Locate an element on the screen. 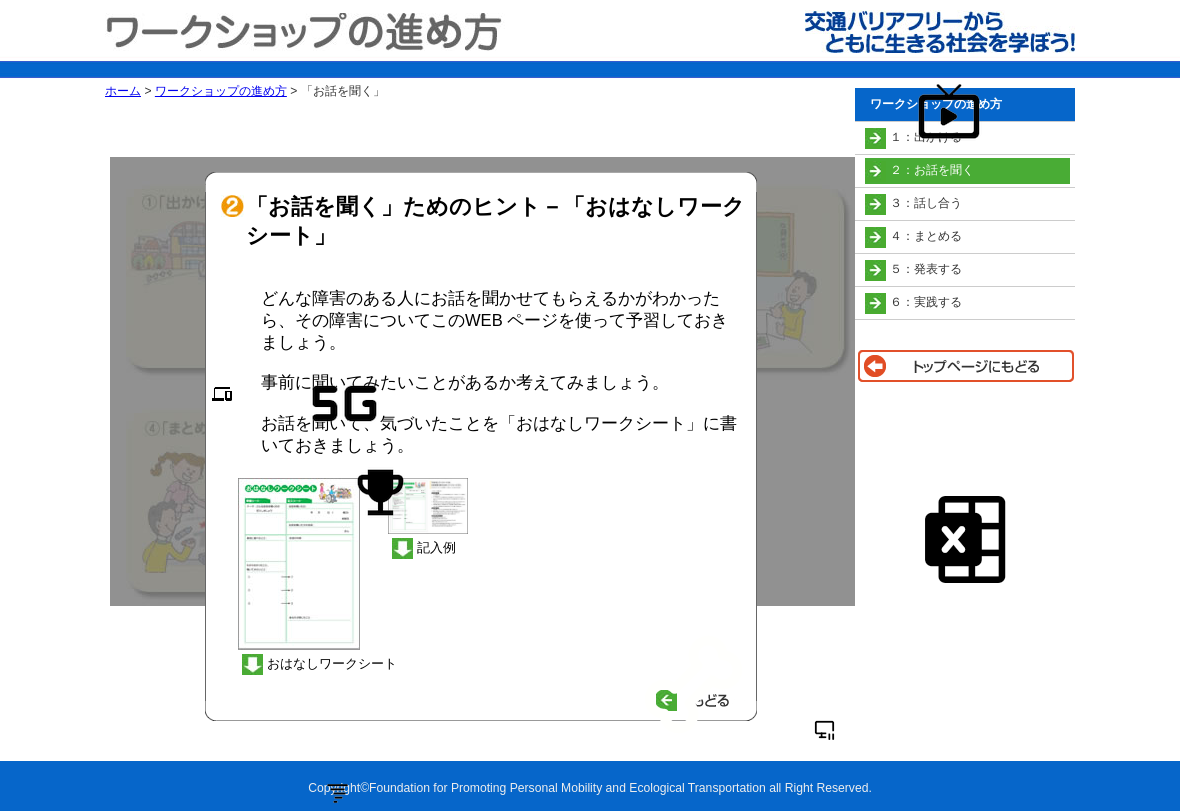 Image resolution: width=1180 pixels, height=811 pixels. pause desktop streaming or mirroring is located at coordinates (824, 729).